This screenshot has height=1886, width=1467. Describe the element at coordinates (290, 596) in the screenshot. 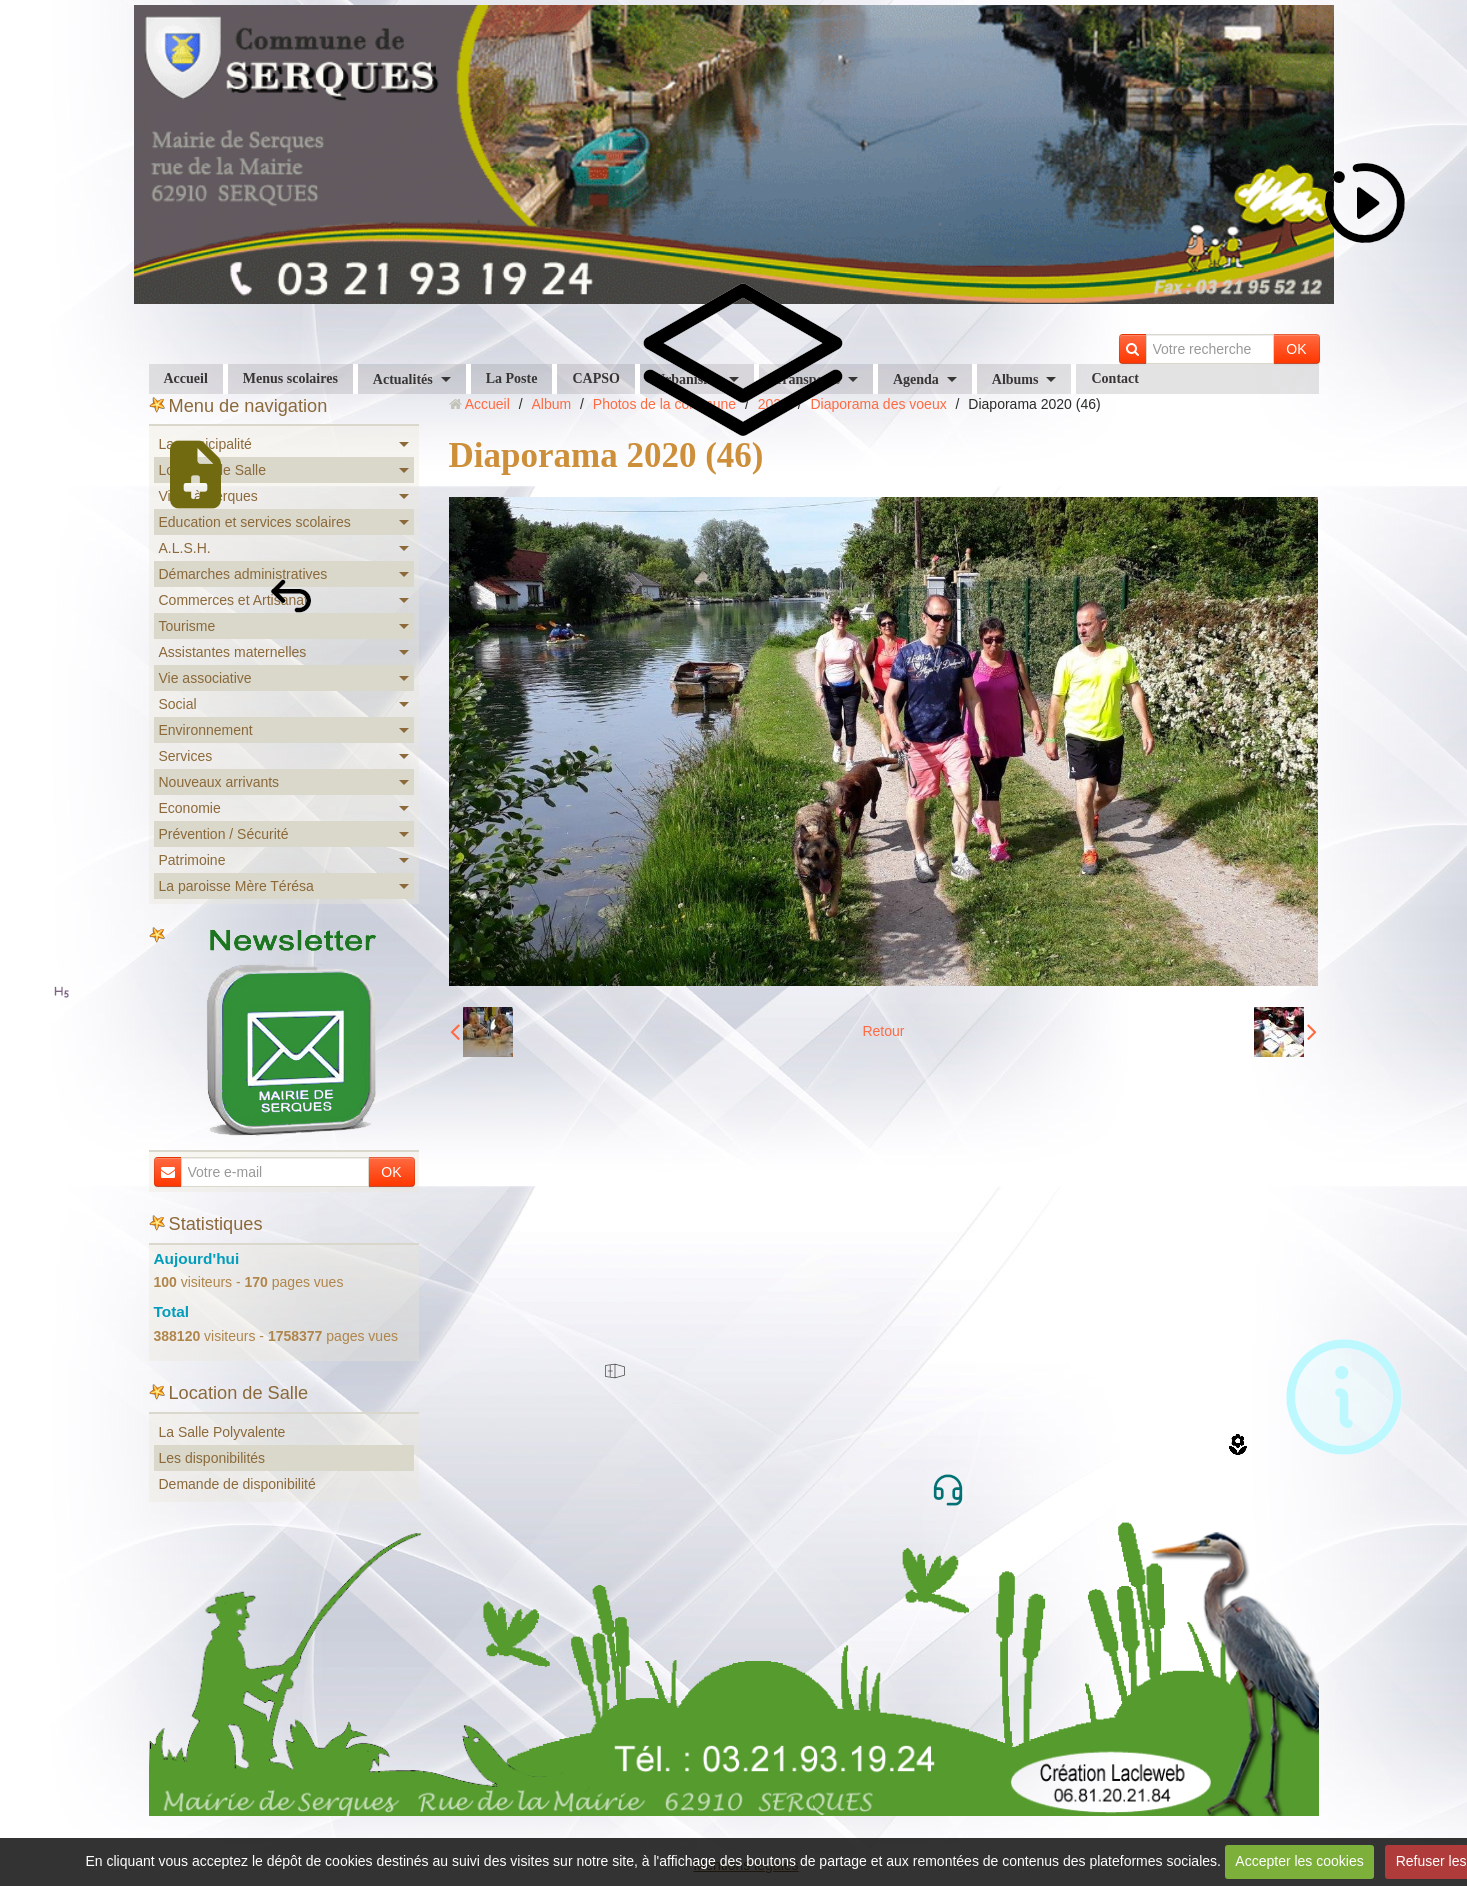

I see `undo the last action` at that location.